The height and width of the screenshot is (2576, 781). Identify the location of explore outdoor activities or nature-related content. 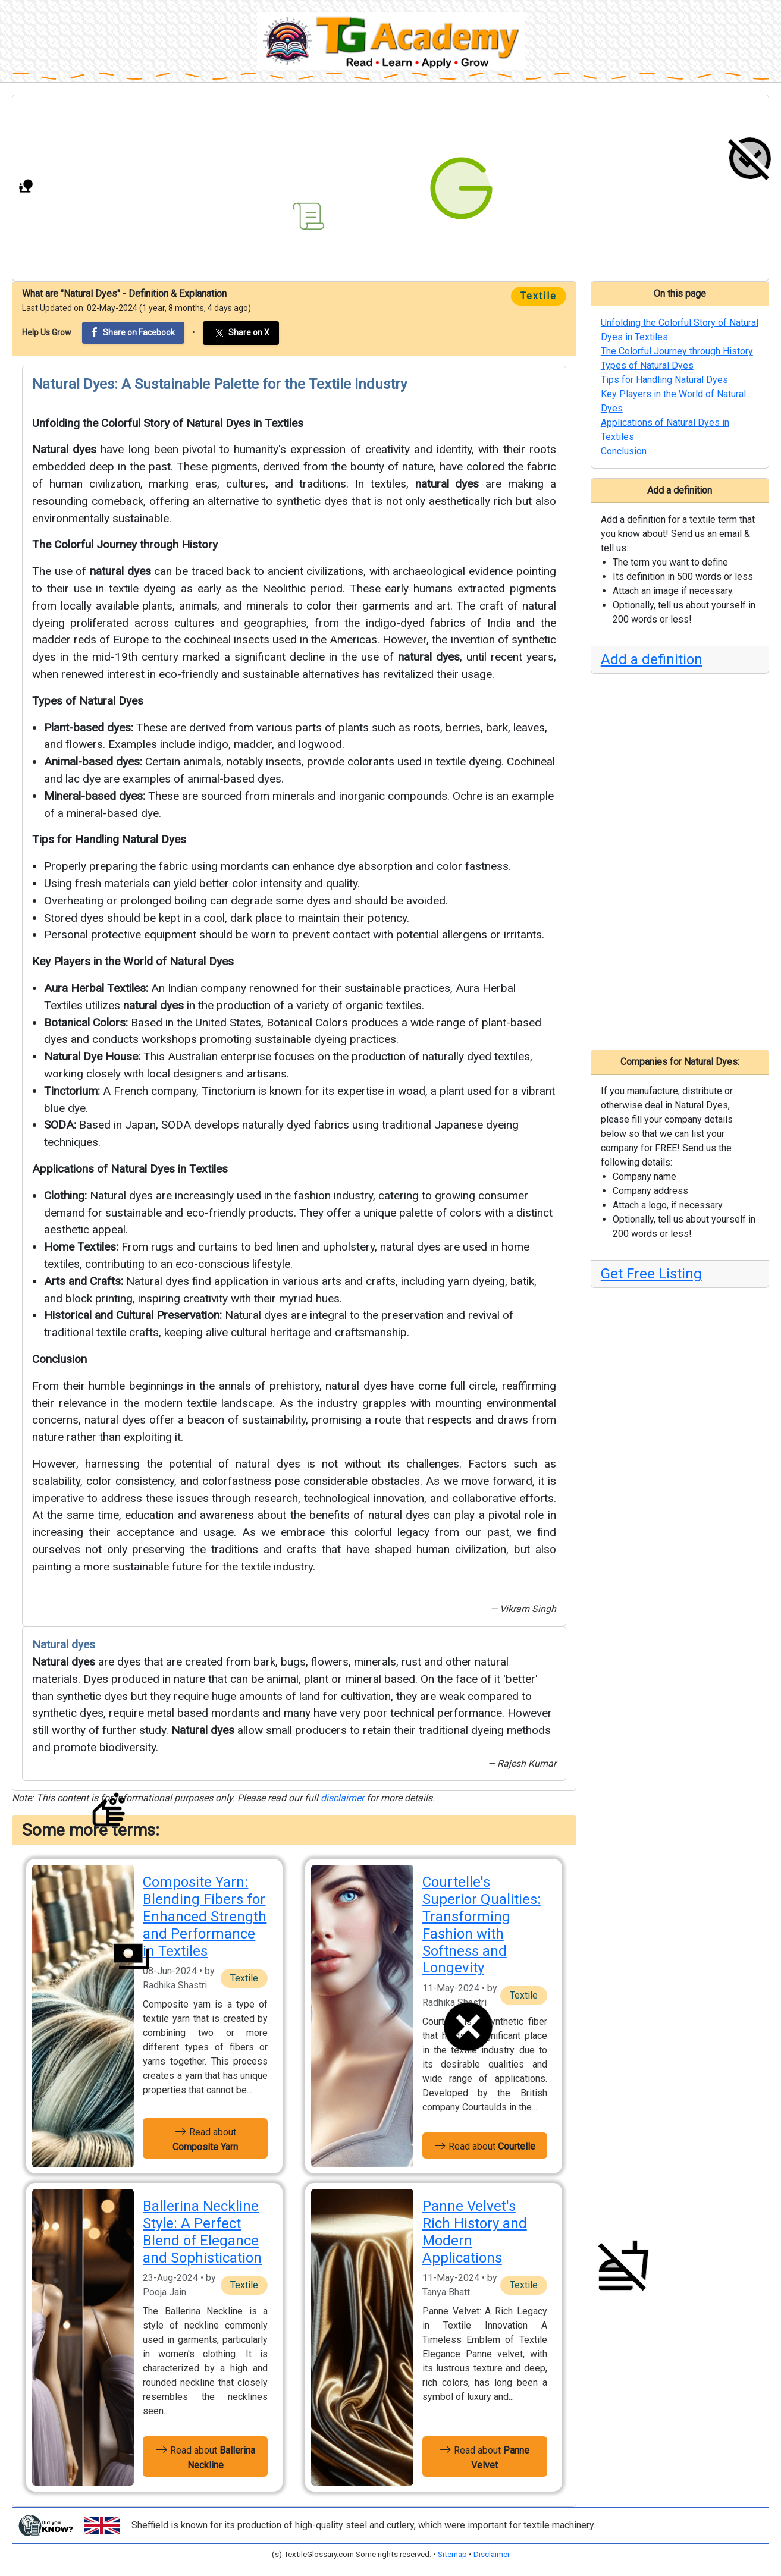
(26, 186).